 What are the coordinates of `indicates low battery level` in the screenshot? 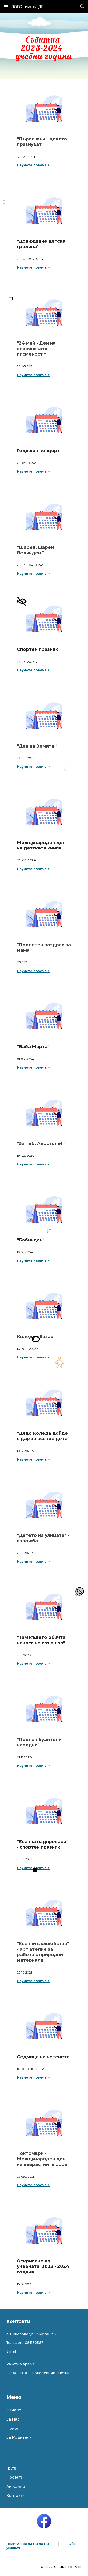 It's located at (36, 1339).